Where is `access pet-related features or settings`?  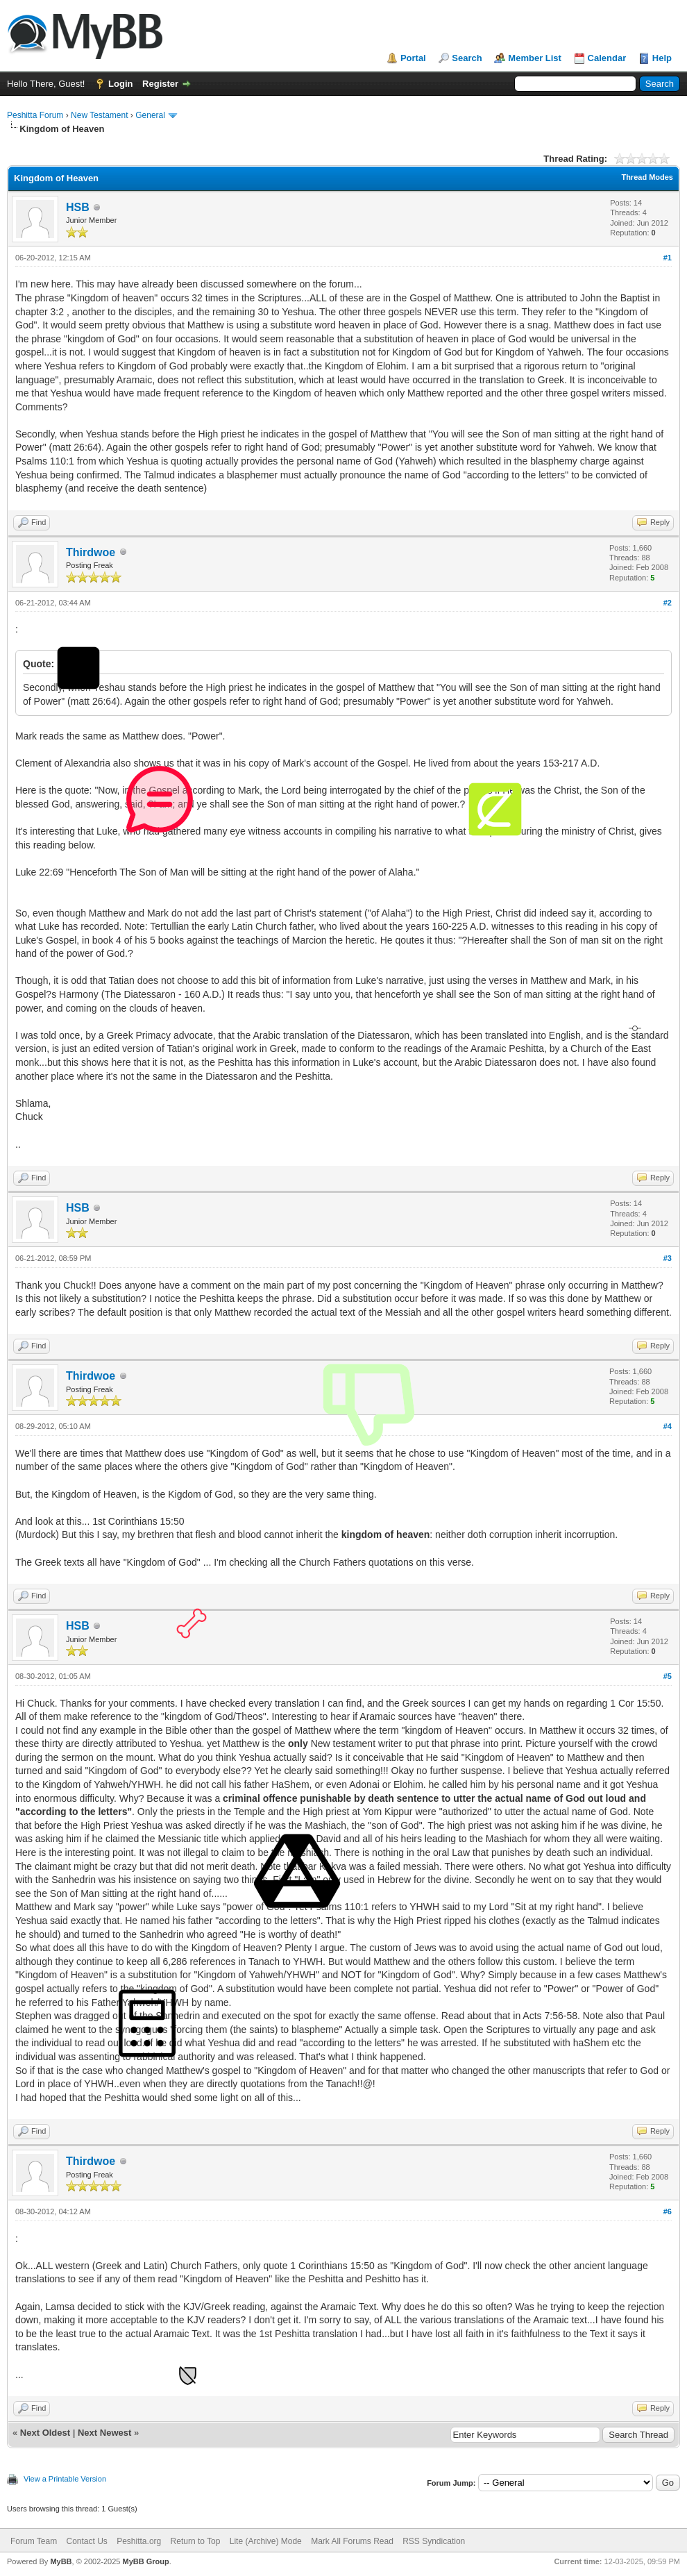
access pet-related features or settings is located at coordinates (192, 1623).